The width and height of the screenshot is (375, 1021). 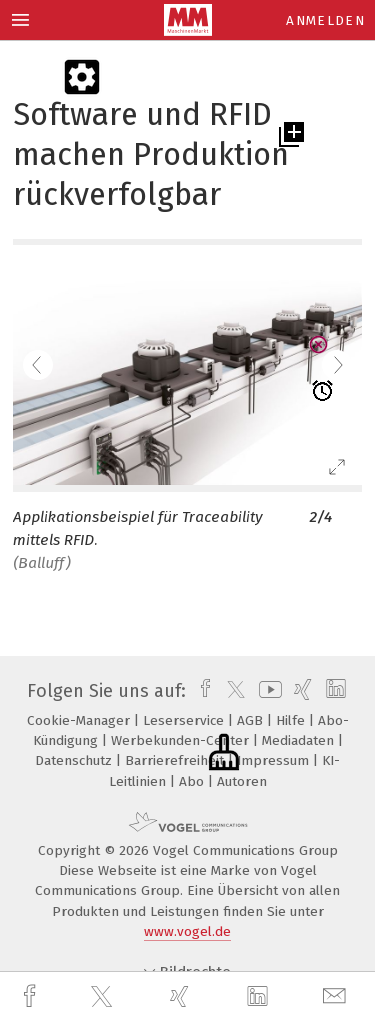 I want to click on set or manage alarms, so click(x=322, y=390).